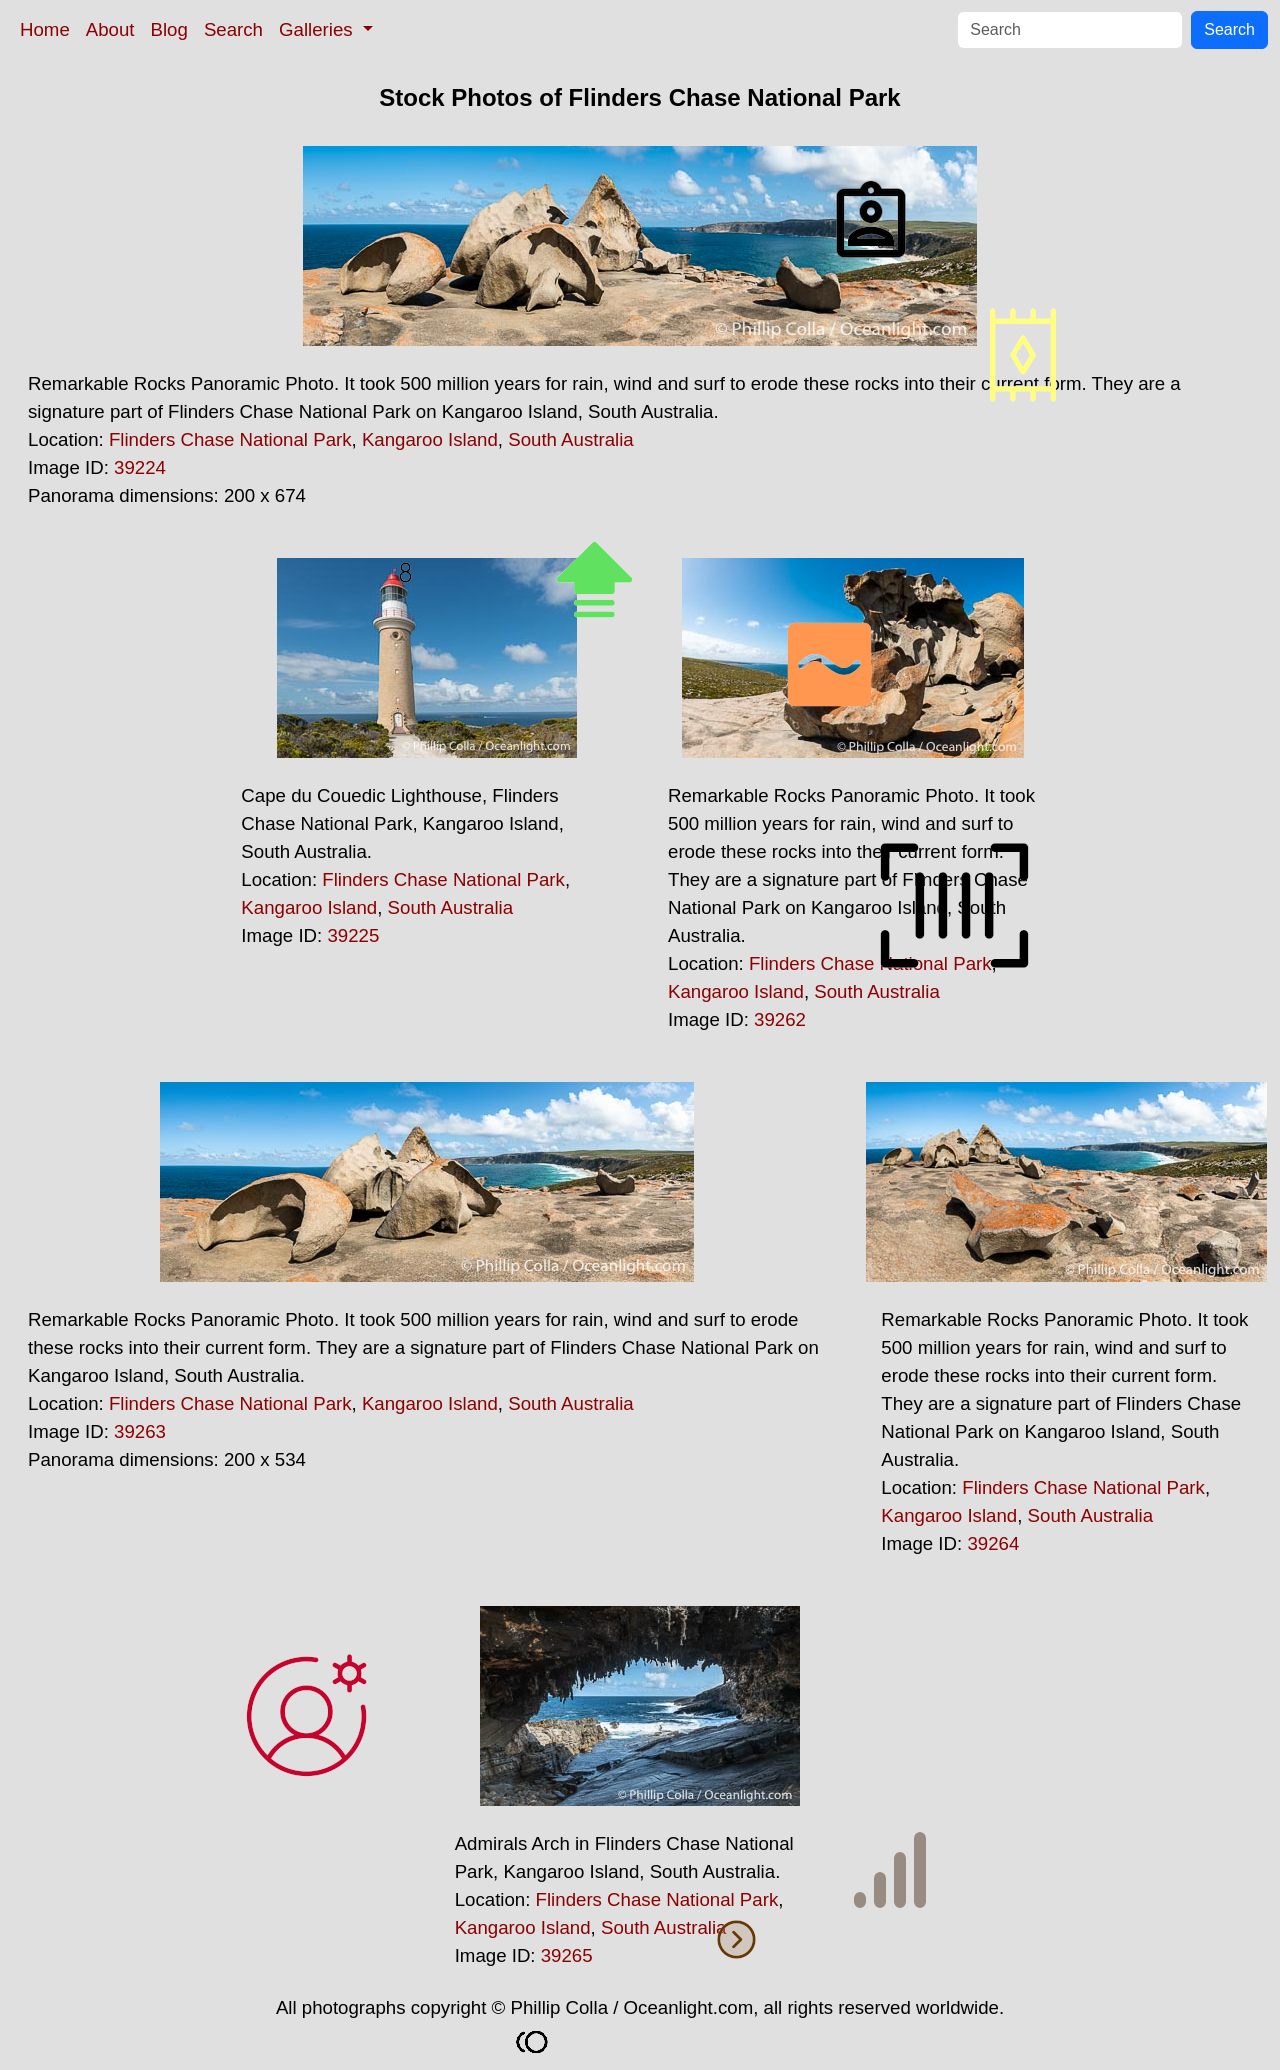  I want to click on view toll or payment information, so click(532, 2042).